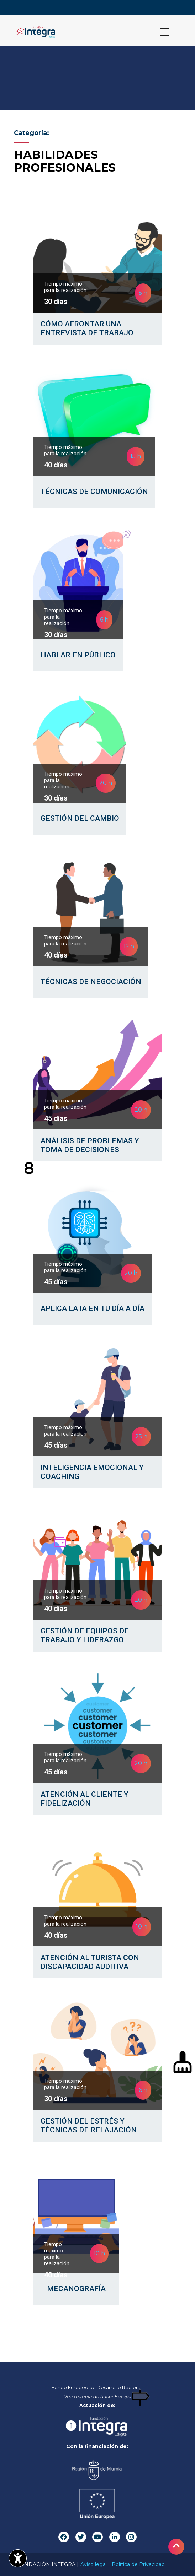 Image resolution: width=195 pixels, height=2576 pixels. Describe the element at coordinates (140, 2397) in the screenshot. I see `navigate to directions or wayfinding` at that location.